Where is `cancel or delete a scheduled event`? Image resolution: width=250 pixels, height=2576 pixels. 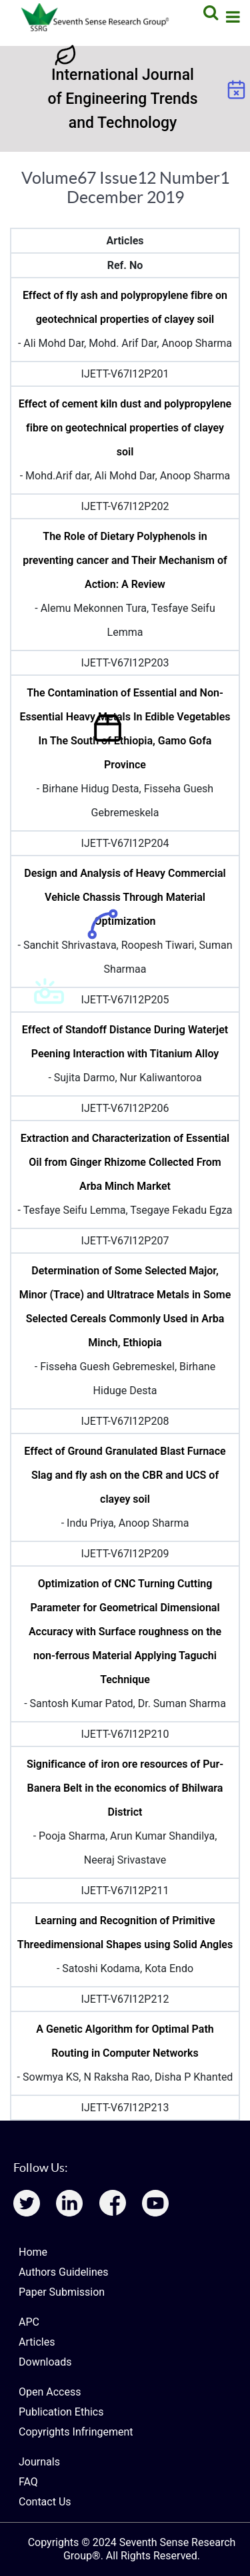 cancel or delete a scheduled event is located at coordinates (236, 89).